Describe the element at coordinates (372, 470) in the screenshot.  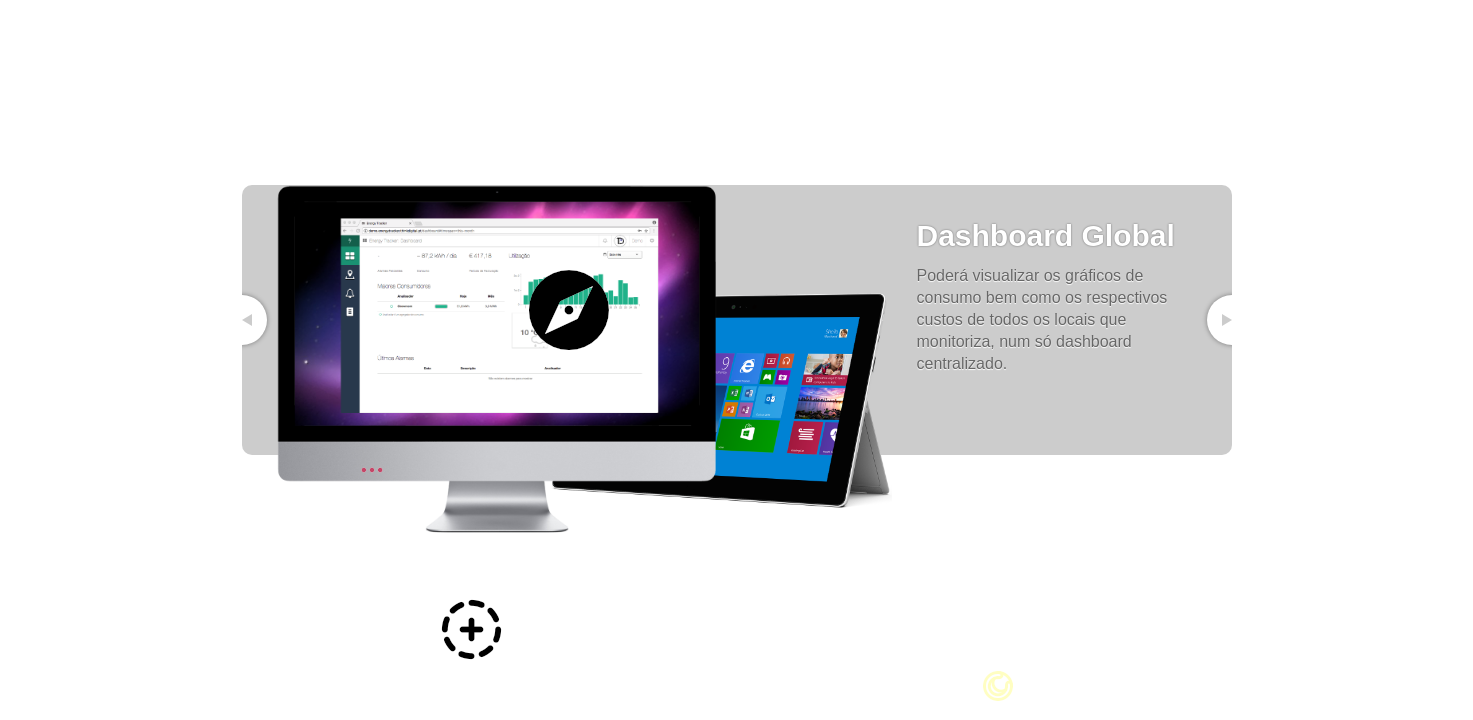
I see `open more options menu` at that location.